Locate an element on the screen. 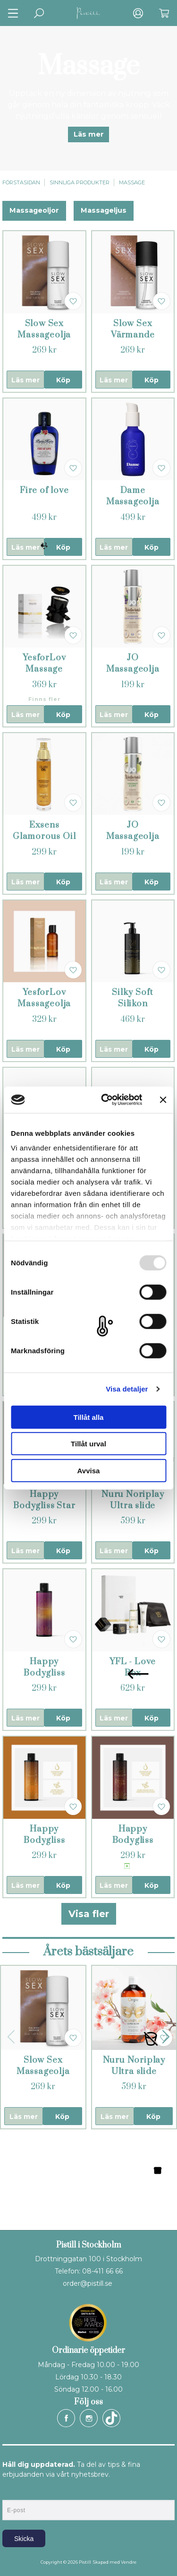  add a top border to selected element is located at coordinates (127, 1866).